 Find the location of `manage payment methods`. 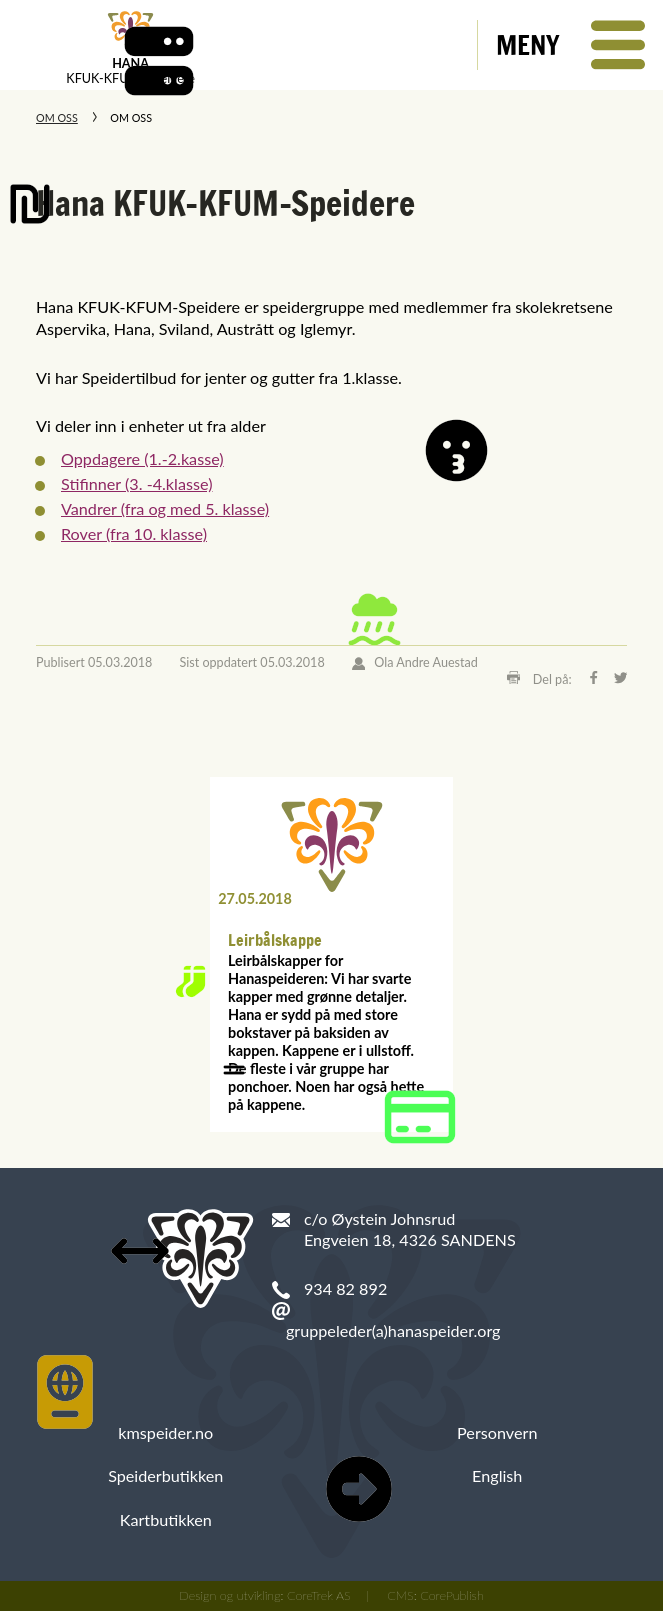

manage payment methods is located at coordinates (420, 1117).